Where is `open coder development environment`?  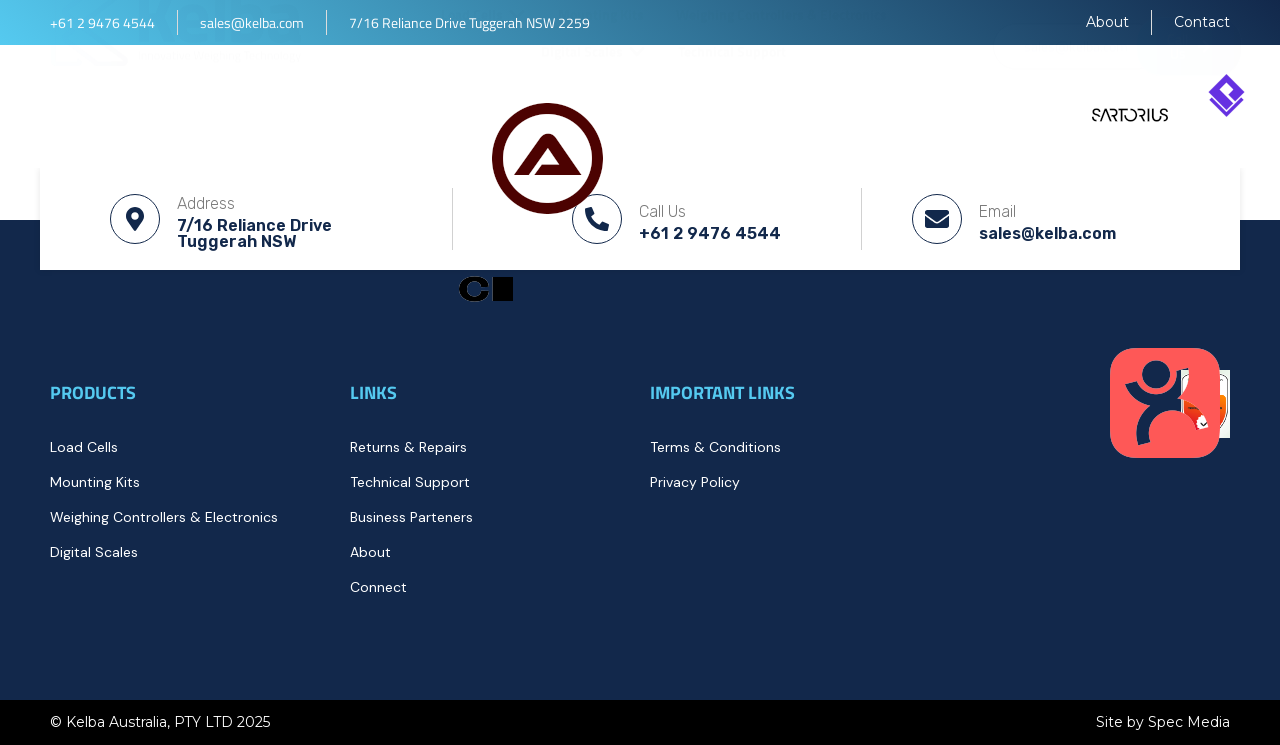 open coder development environment is located at coordinates (486, 289).